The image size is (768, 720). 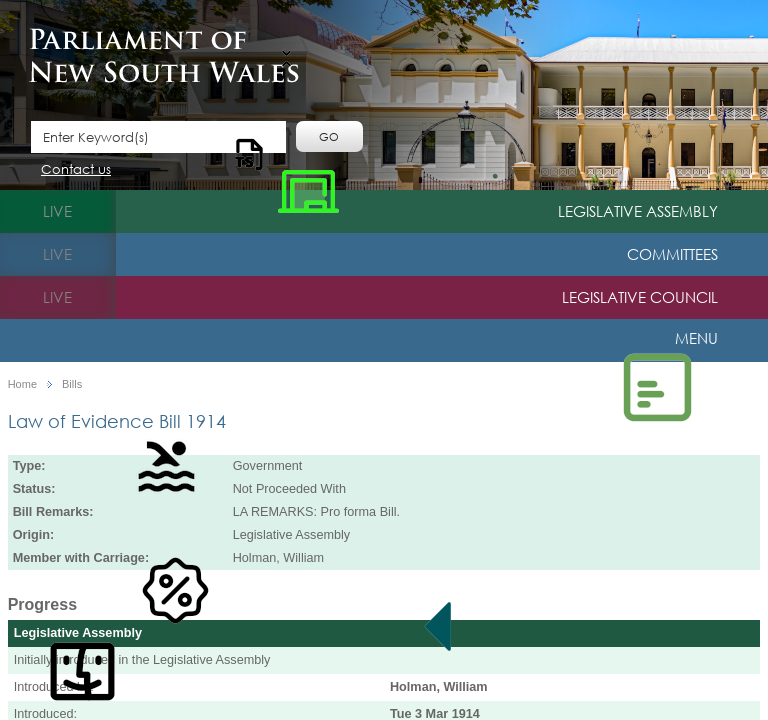 What do you see at coordinates (437, 626) in the screenshot?
I see `navigate back to the previous screen` at bounding box center [437, 626].